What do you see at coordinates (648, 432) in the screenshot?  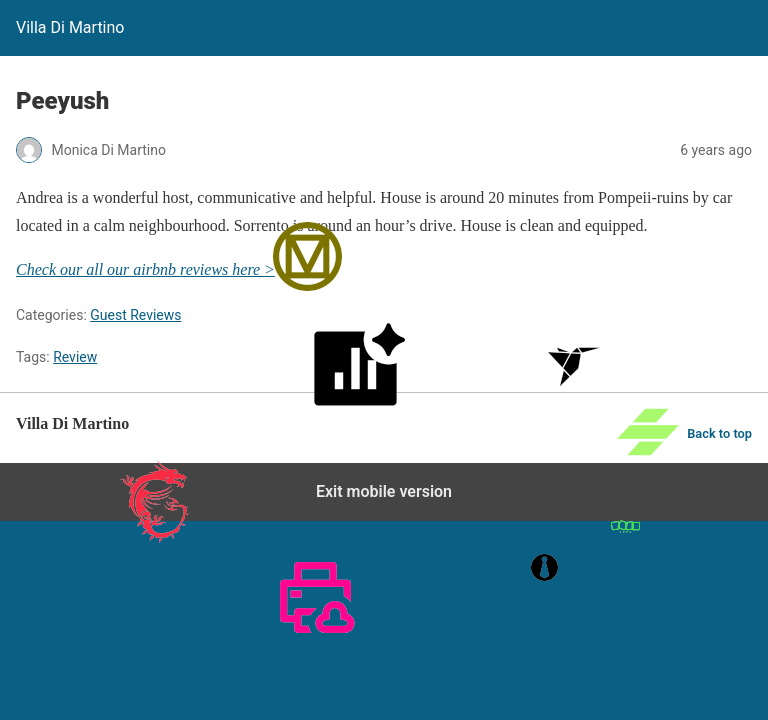 I see `stencil brand logo` at bounding box center [648, 432].